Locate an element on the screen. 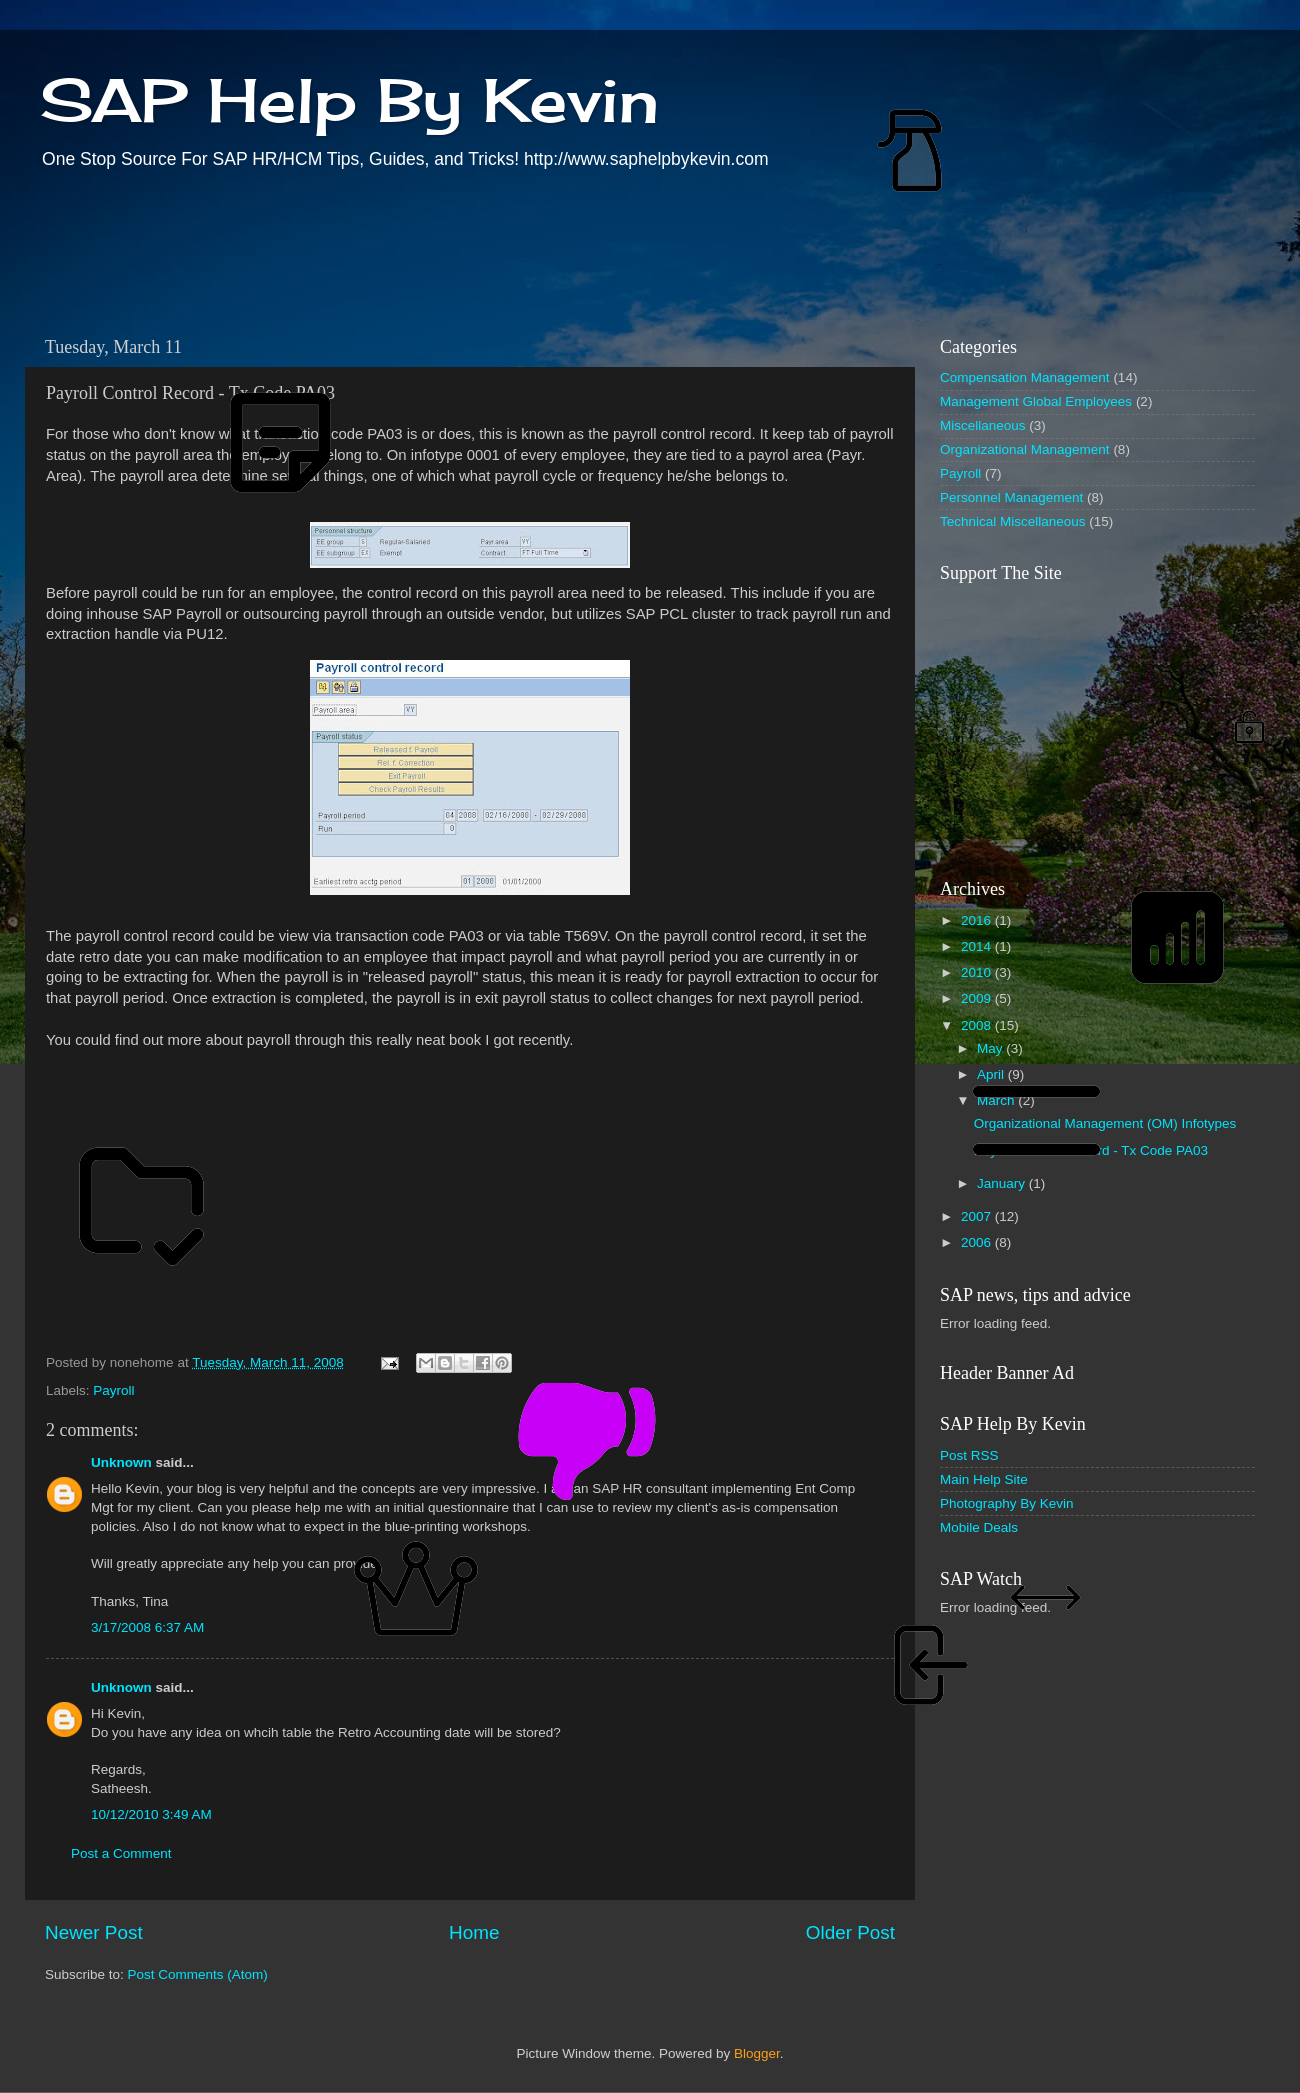  open navigation menu is located at coordinates (1036, 1120).